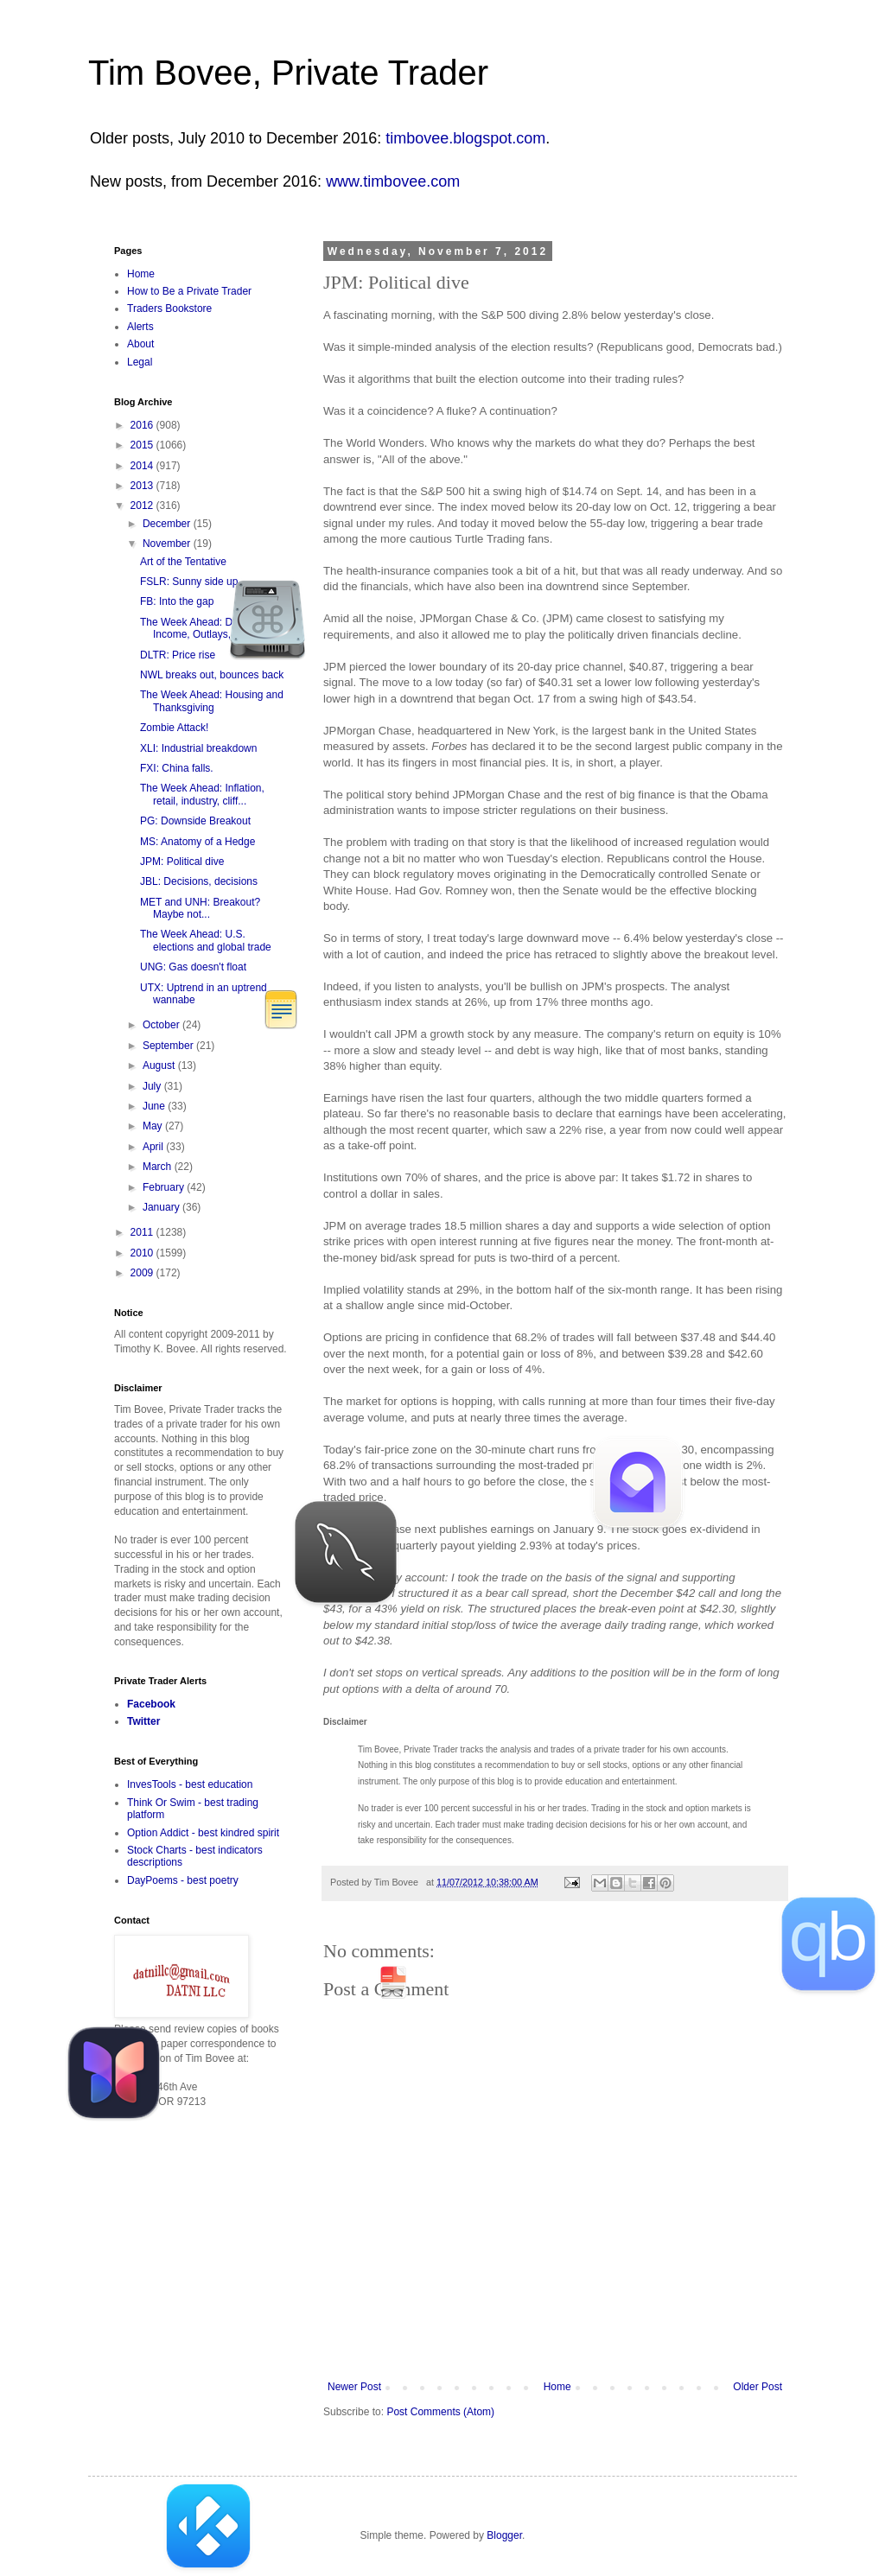 This screenshot has width=885, height=2576. Describe the element at coordinates (638, 1483) in the screenshot. I see `open Proton Mail Bridge app` at that location.